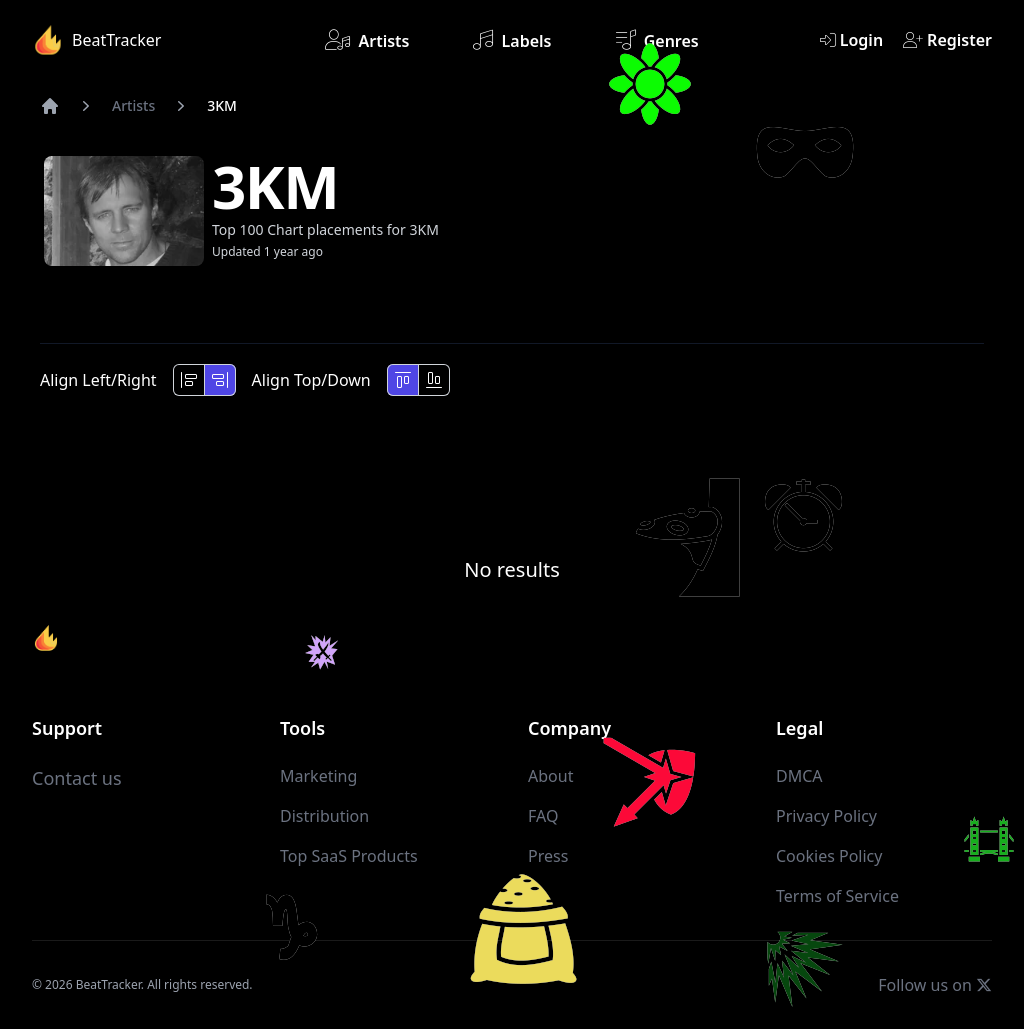 This screenshot has height=1029, width=1024. What do you see at coordinates (650, 84) in the screenshot?
I see `decorative floral badge or achievement emblem` at bounding box center [650, 84].